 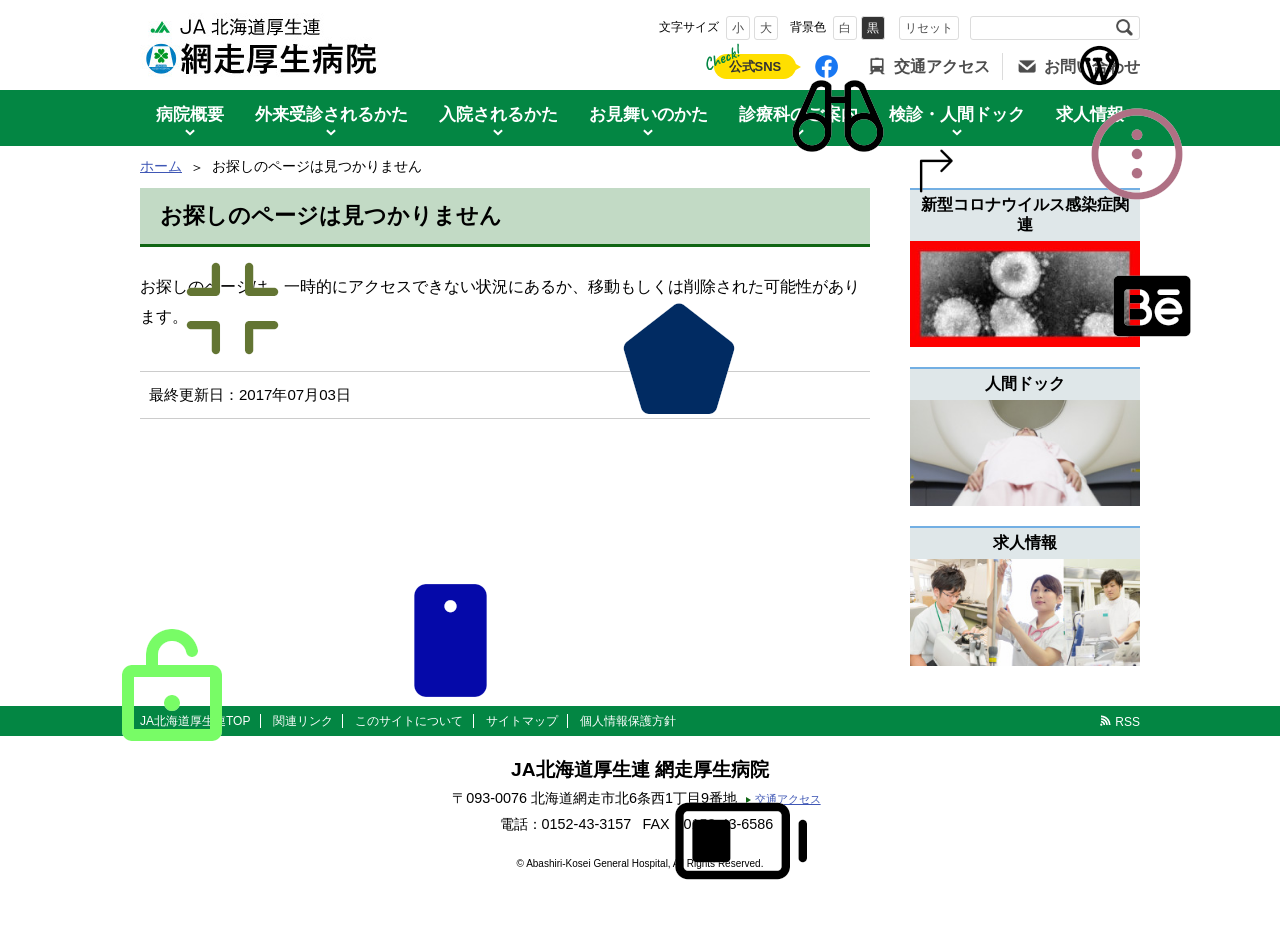 What do you see at coordinates (679, 363) in the screenshot?
I see `indicates a pentagon shape or geometric element` at bounding box center [679, 363].